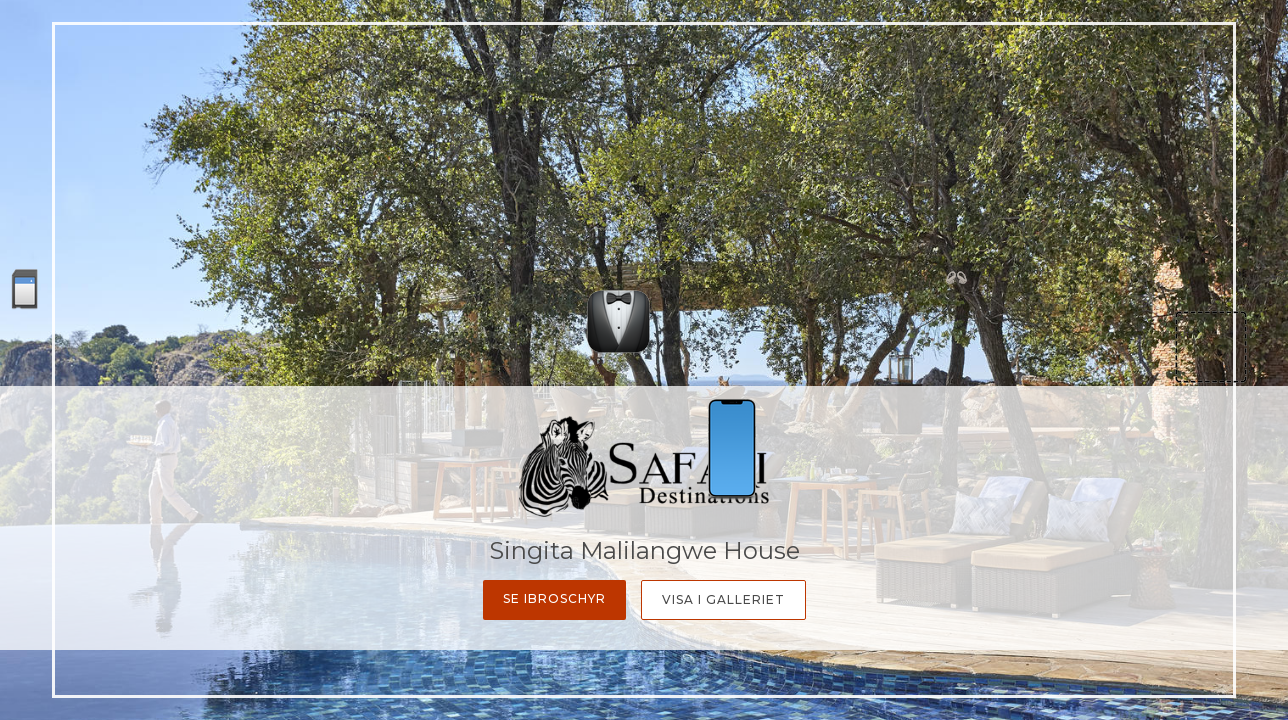 The width and height of the screenshot is (1288, 720). Describe the element at coordinates (24, 289) in the screenshot. I see `memory stick pro duo storage device` at that location.